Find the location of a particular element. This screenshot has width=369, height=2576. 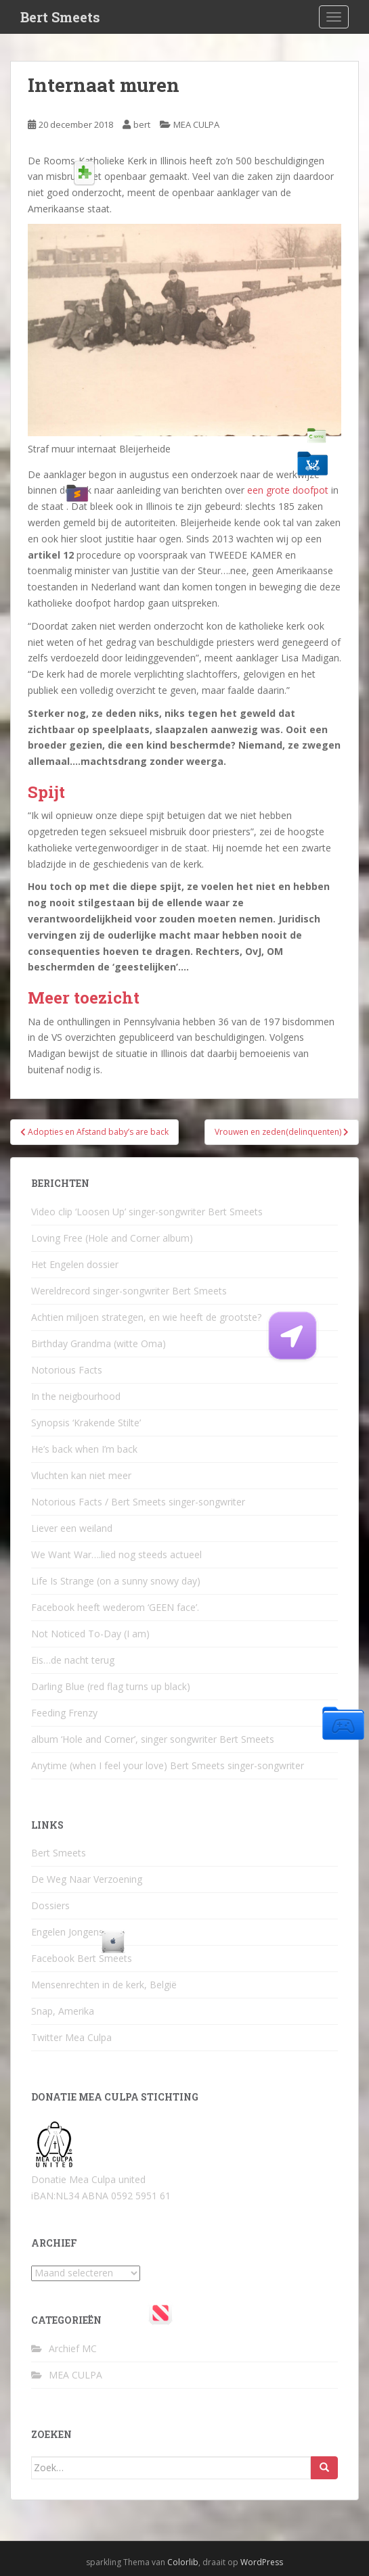

open the Apple News app is located at coordinates (160, 2313).